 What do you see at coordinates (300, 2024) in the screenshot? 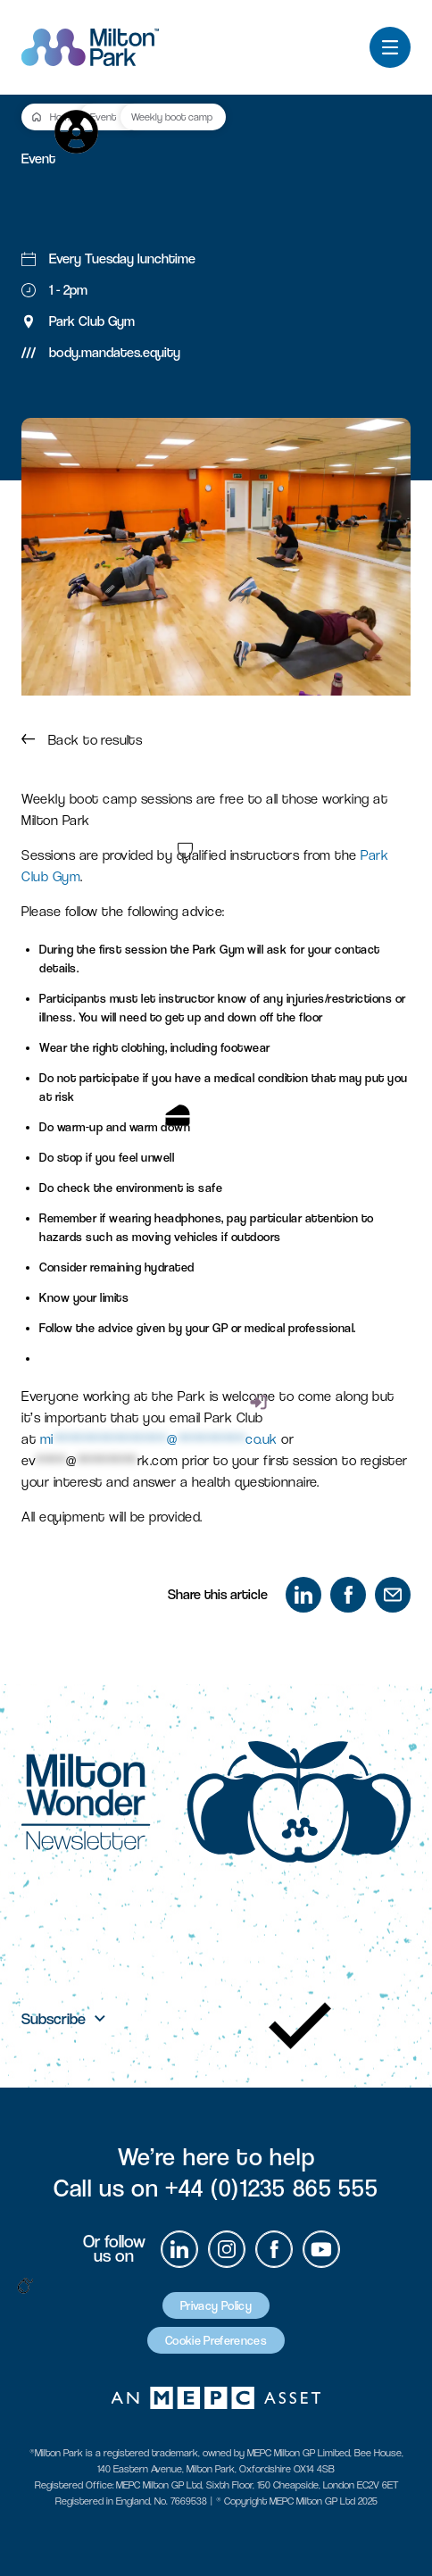
I see `confirm or submit an action` at bounding box center [300, 2024].